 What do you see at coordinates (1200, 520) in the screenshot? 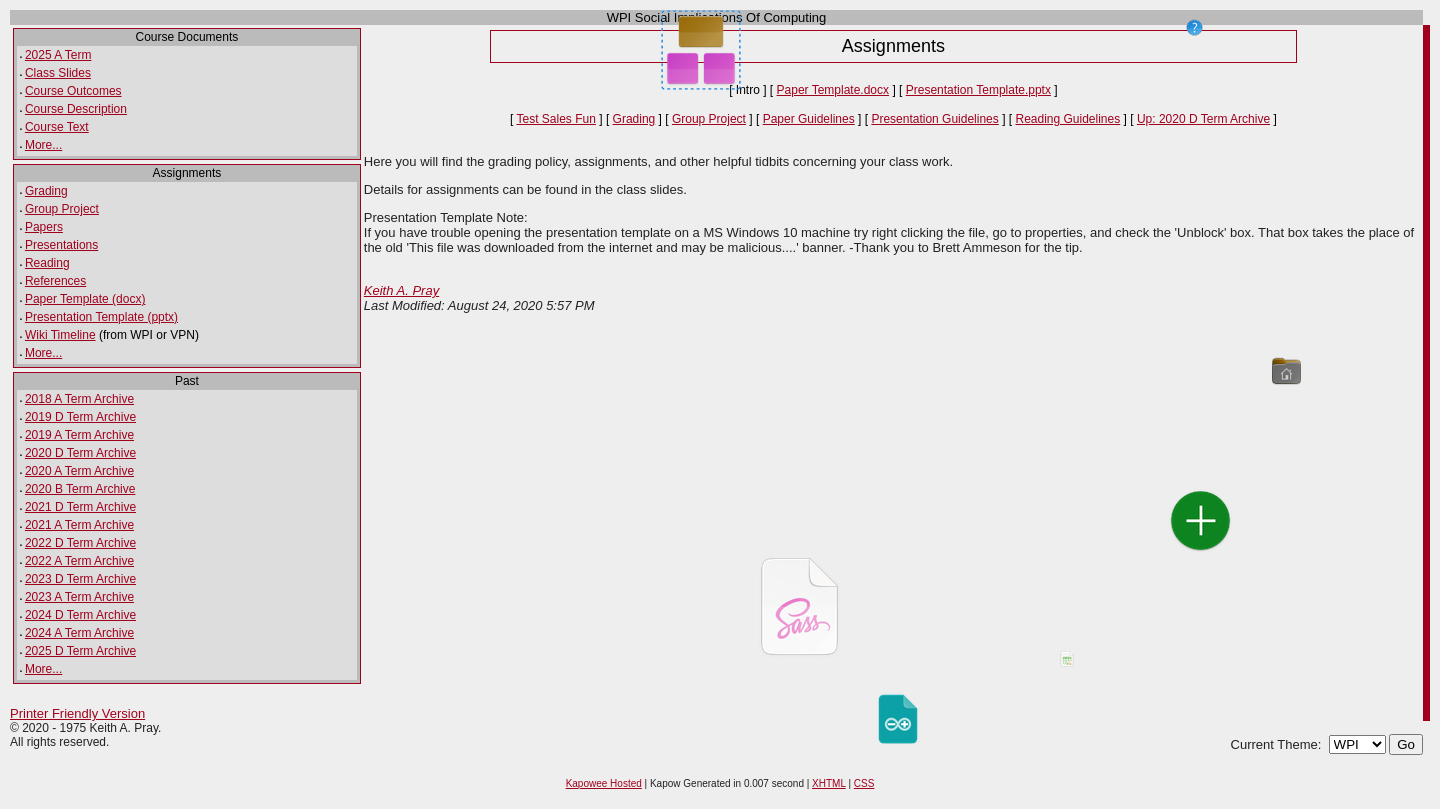
I see `add a new item to a list` at bounding box center [1200, 520].